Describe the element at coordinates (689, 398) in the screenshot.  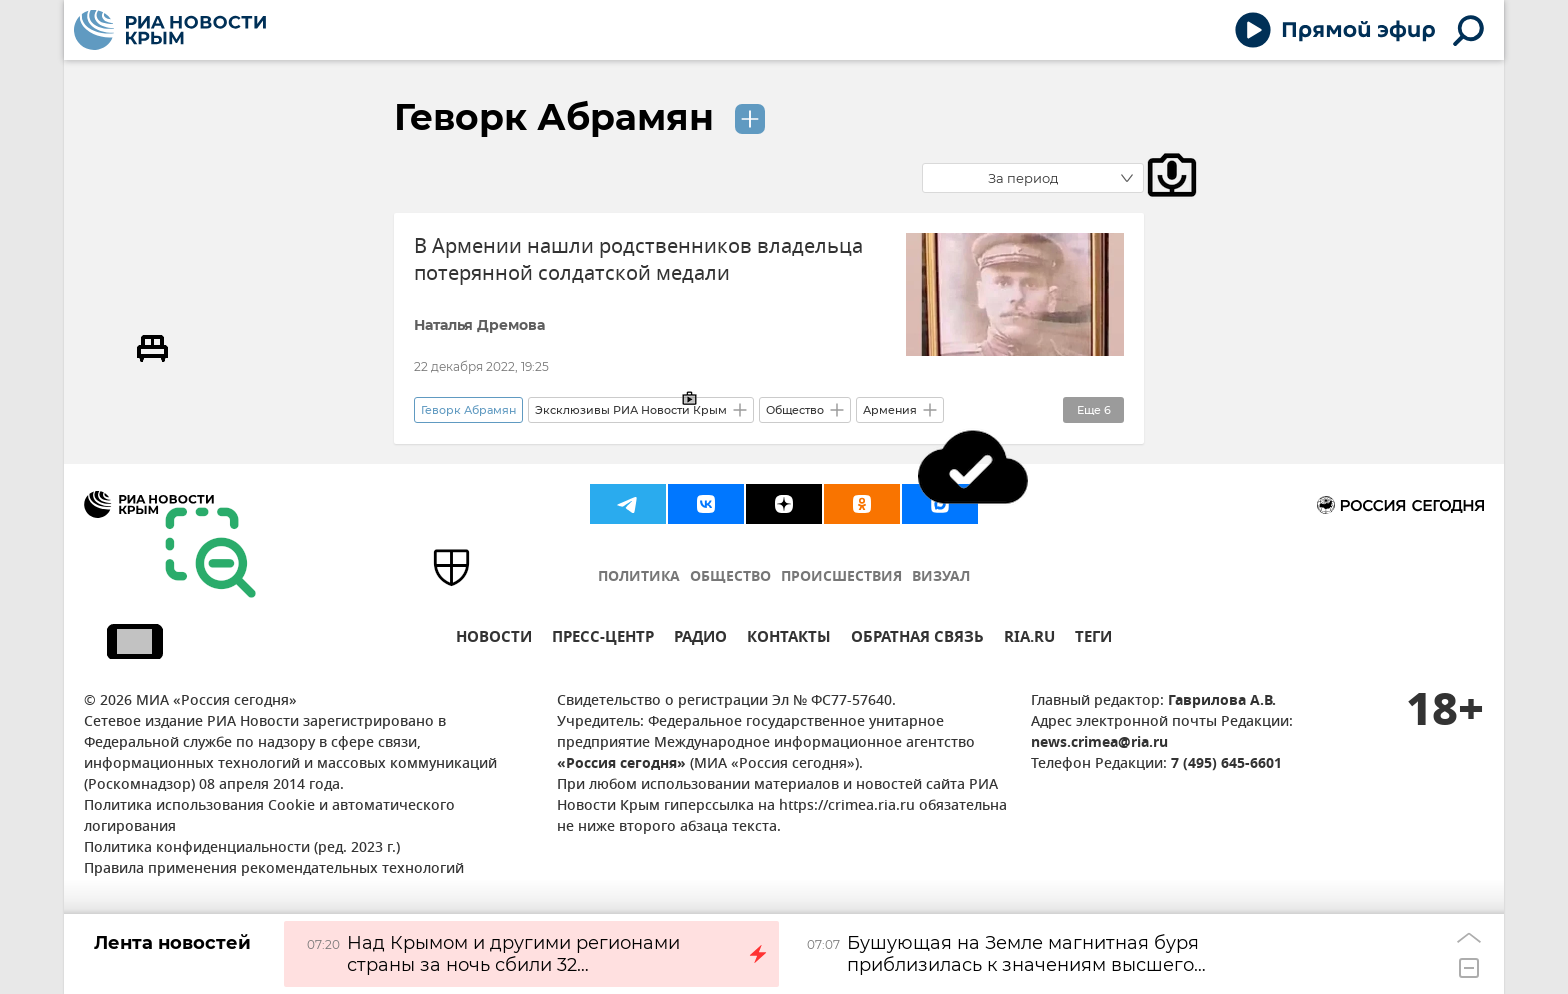
I see `open the app store or marketplace` at that location.